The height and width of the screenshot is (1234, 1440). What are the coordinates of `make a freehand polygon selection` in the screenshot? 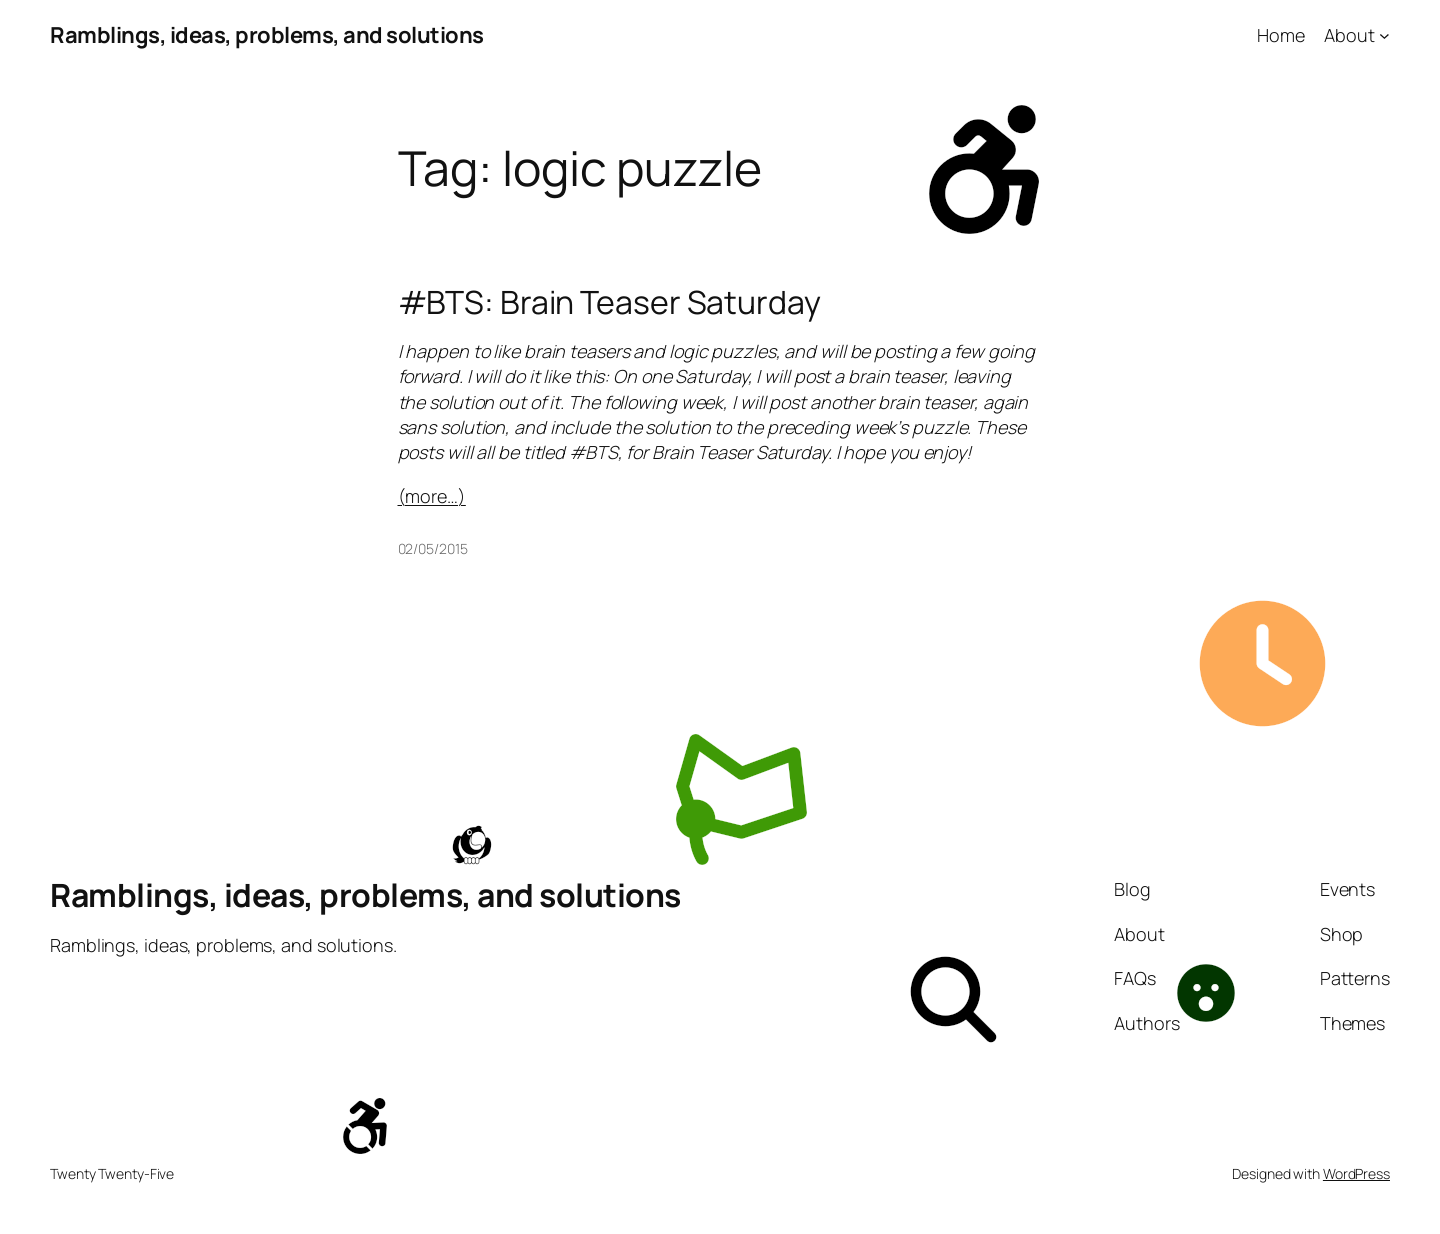 It's located at (741, 799).